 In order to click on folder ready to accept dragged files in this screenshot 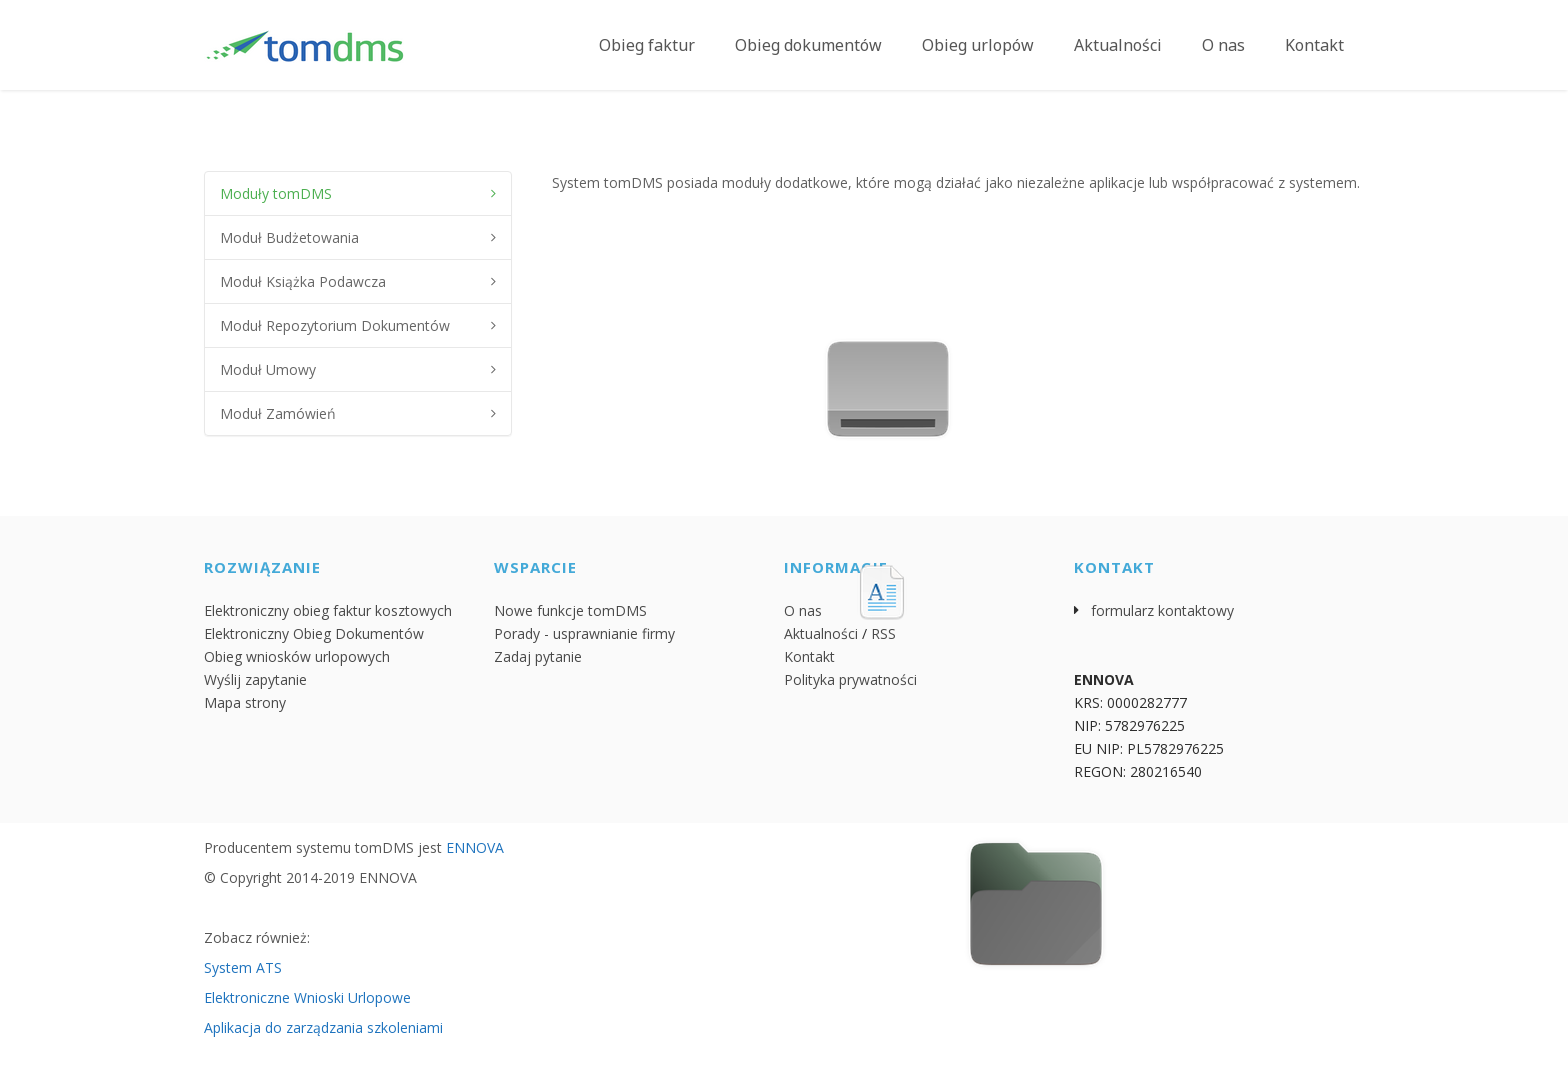, I will do `click(1036, 904)`.